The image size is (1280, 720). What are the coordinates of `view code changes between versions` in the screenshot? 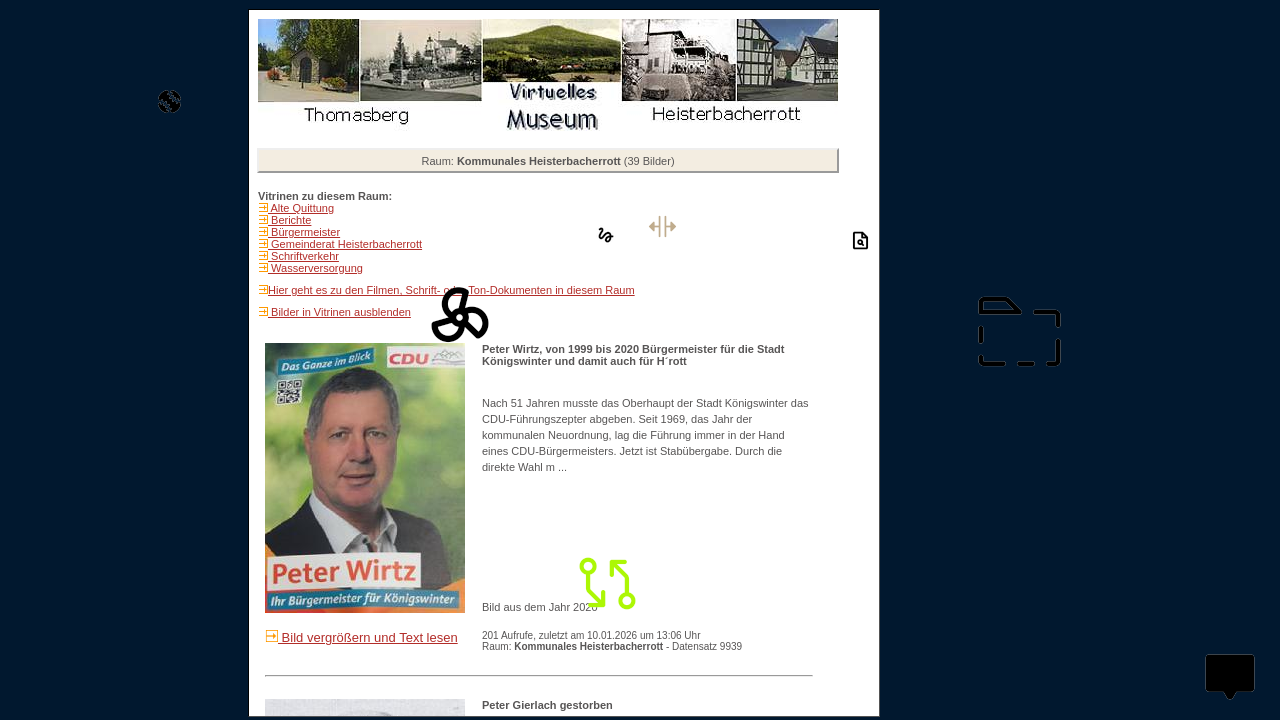 It's located at (607, 583).